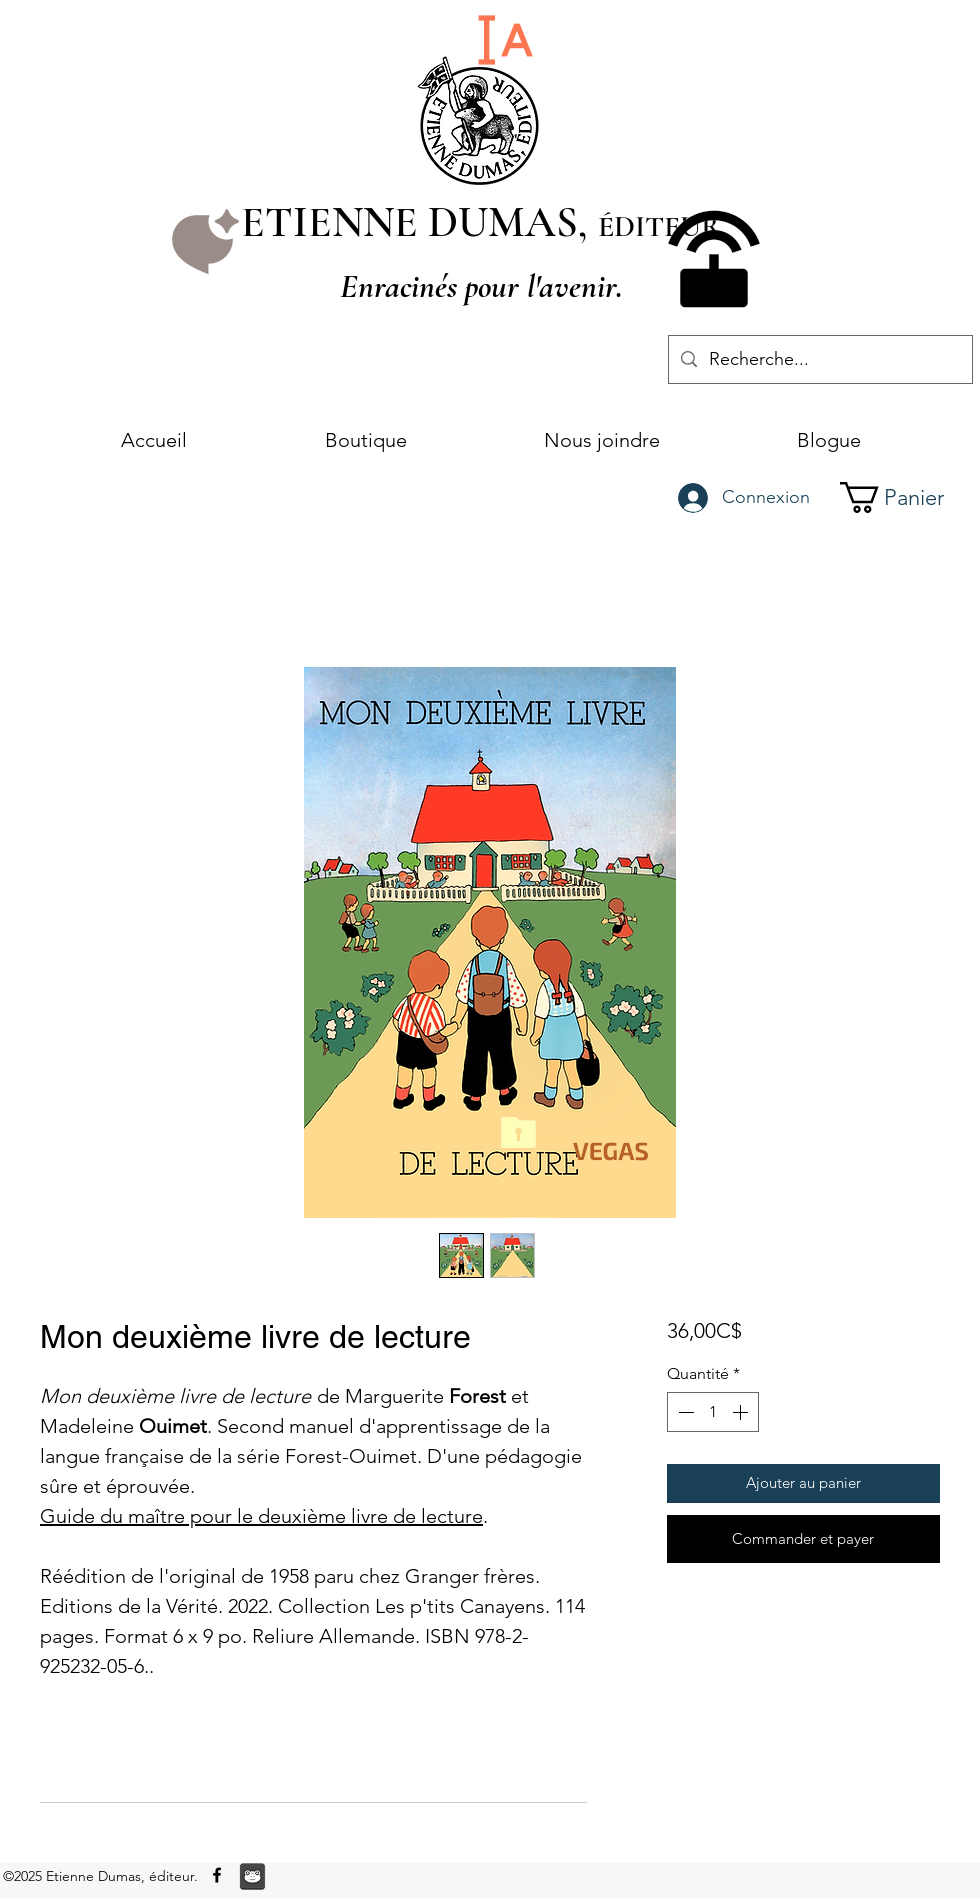 The image size is (980, 1902). I want to click on adjust text line height spacing, so click(506, 40).